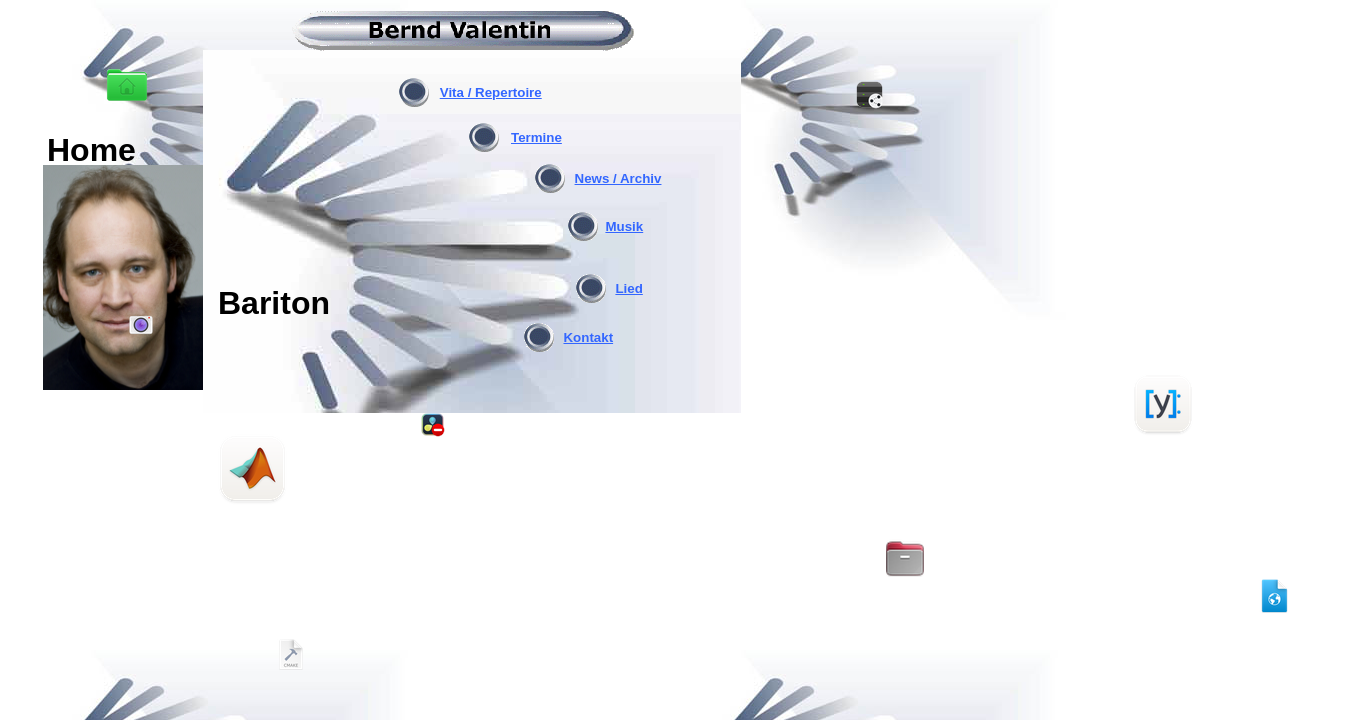 This screenshot has width=1366, height=720. I want to click on uninstall DaVinci Resolve application, so click(432, 424).